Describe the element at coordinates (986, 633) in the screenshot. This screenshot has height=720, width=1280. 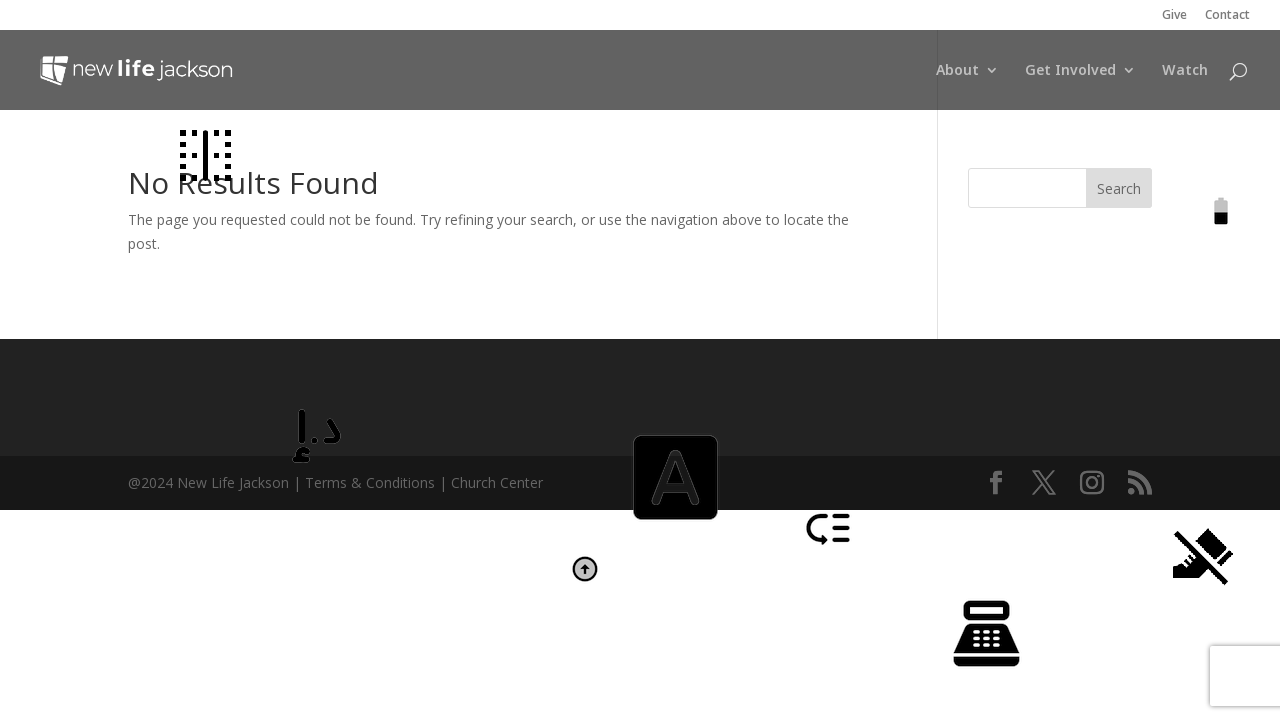
I see `access point of sale or checkout system` at that location.